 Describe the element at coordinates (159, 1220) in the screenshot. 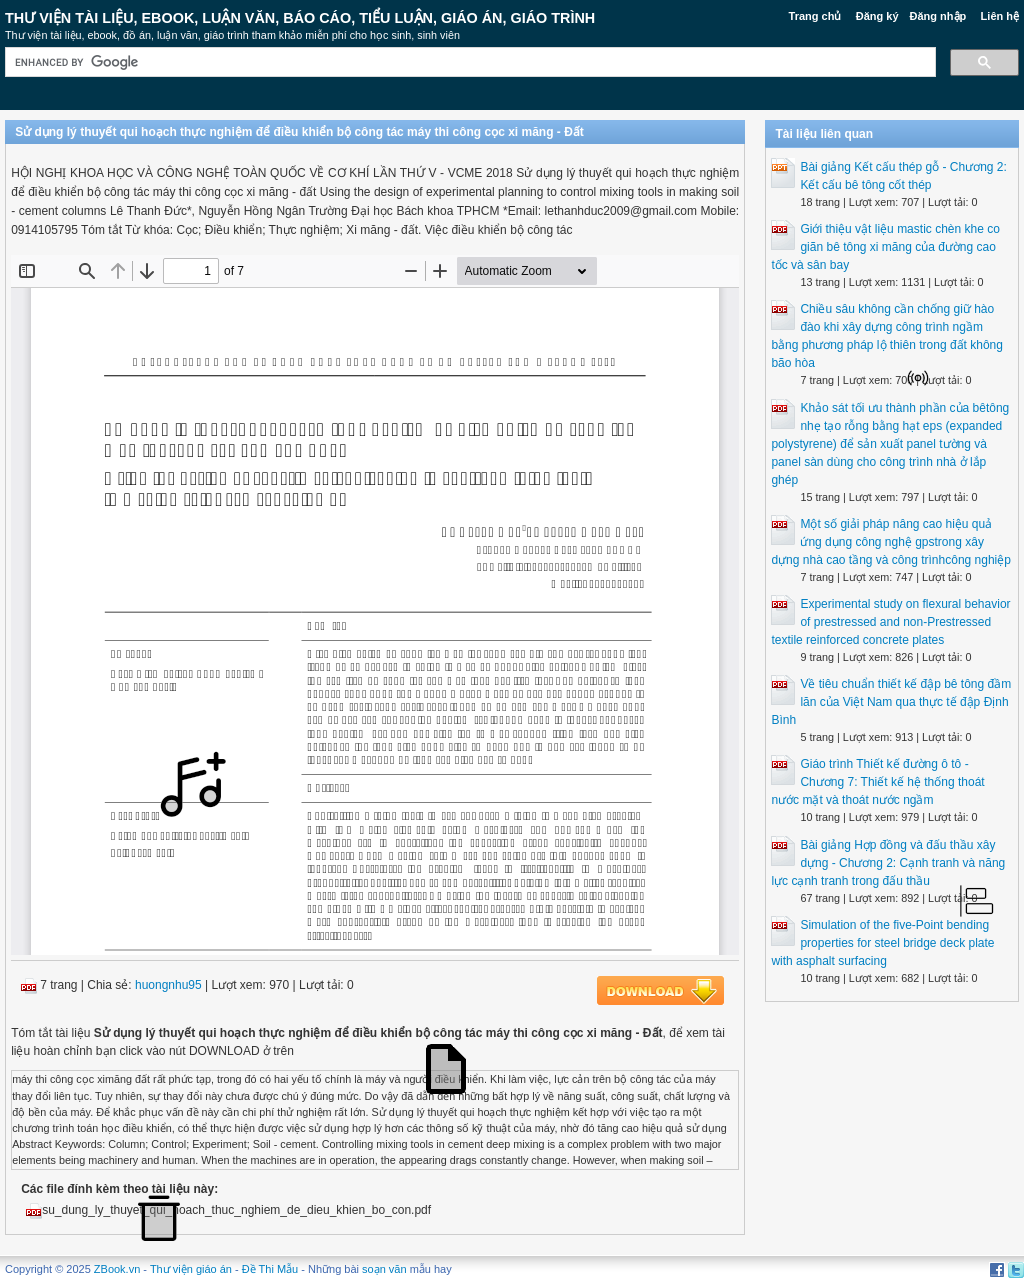

I see `delete selected item` at that location.